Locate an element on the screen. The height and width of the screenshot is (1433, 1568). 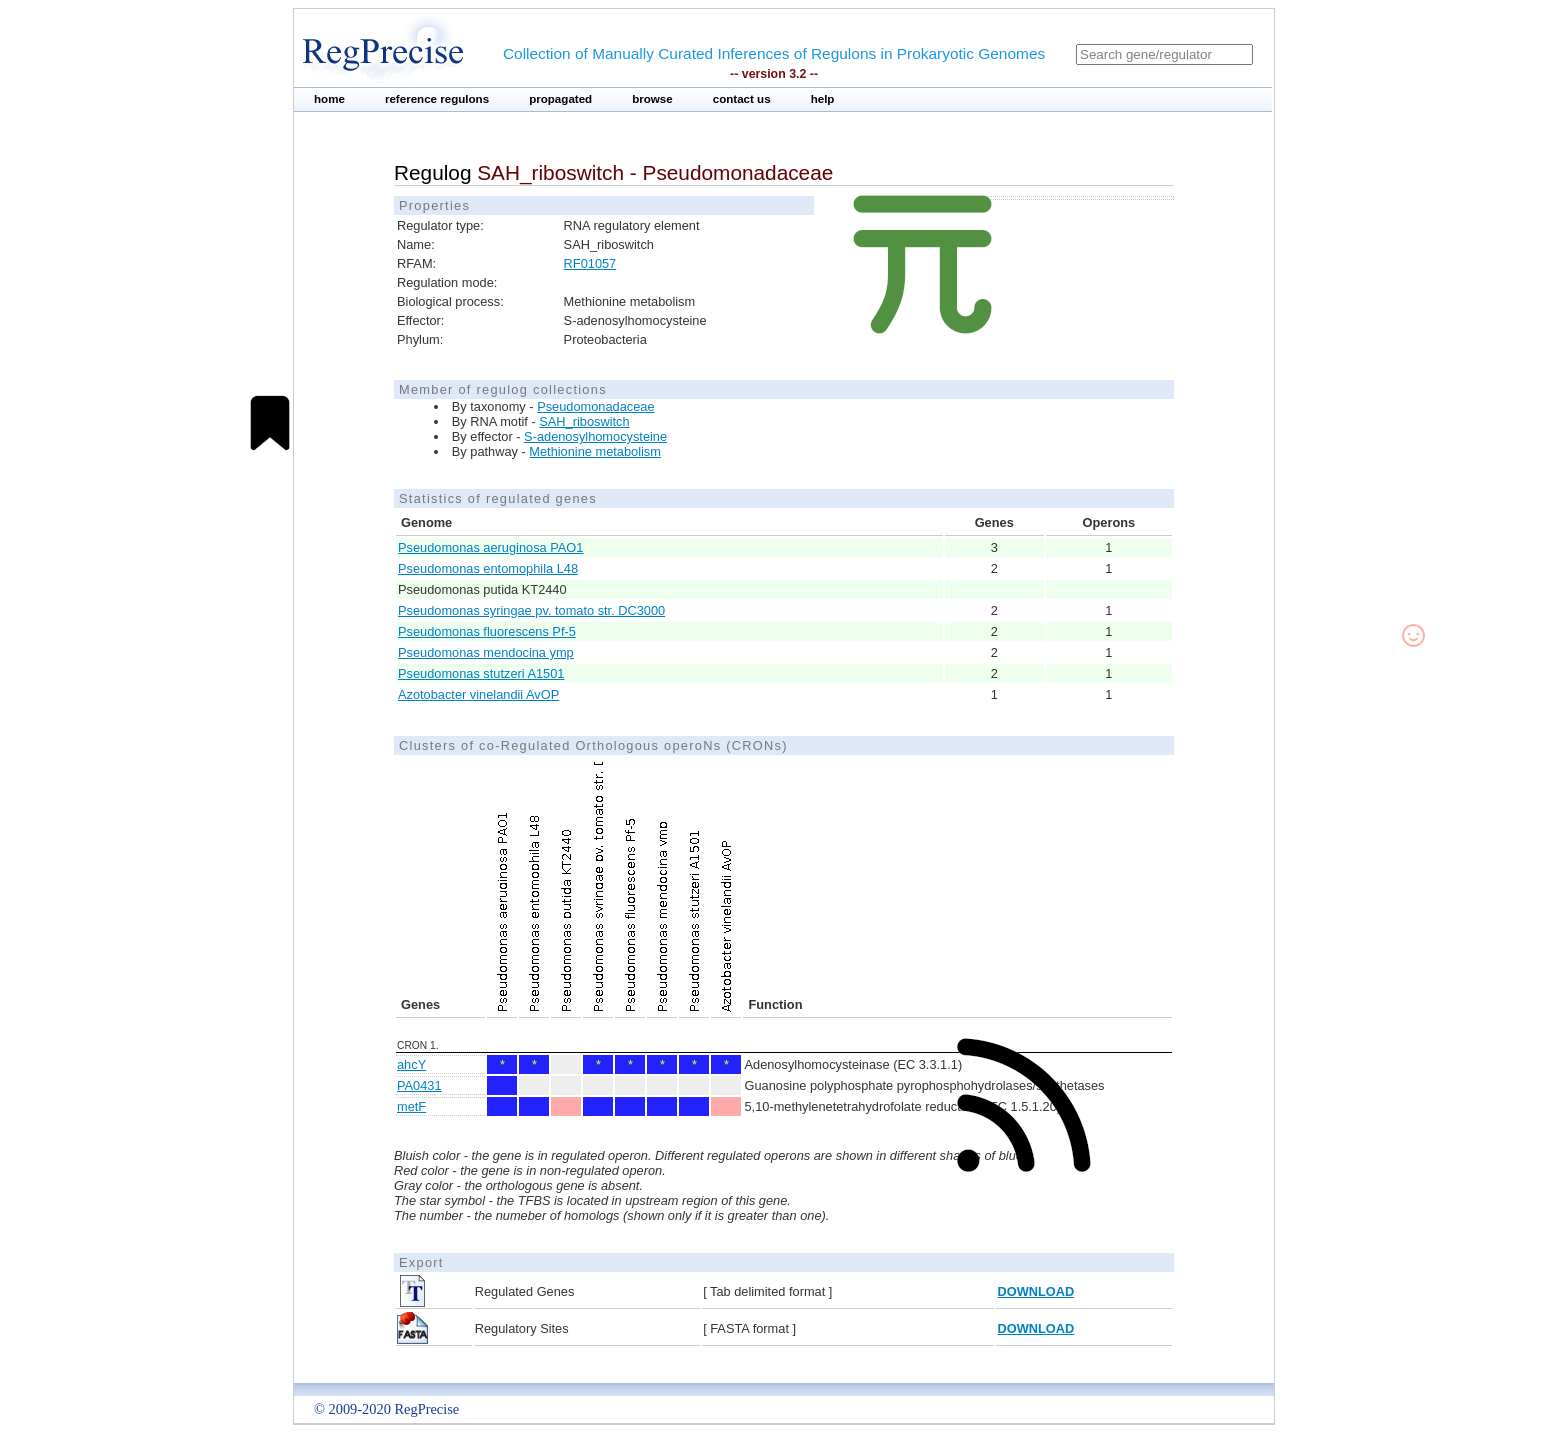
subscribe to RSS feed is located at coordinates (1024, 1105).